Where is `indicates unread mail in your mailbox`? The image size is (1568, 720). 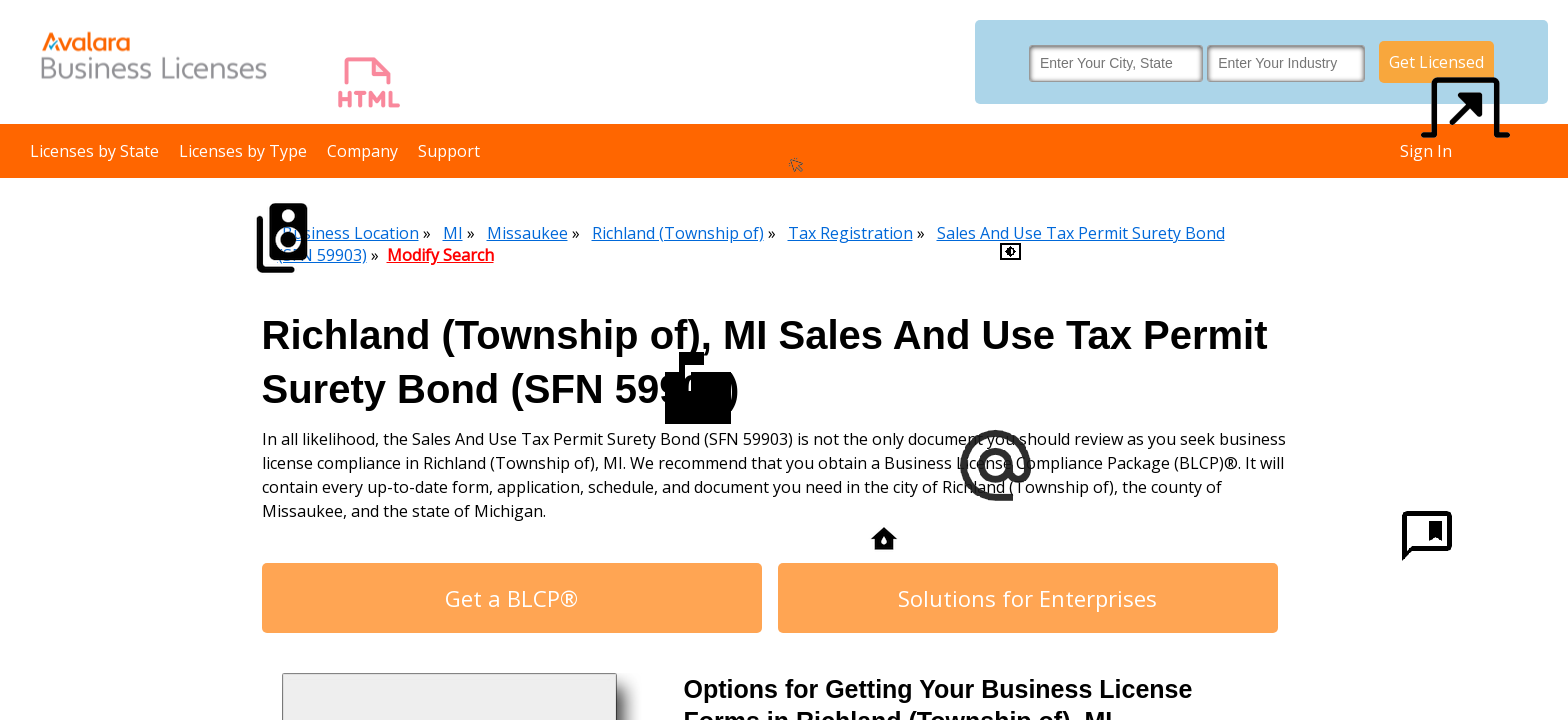
indicates unread mail in your mailbox is located at coordinates (698, 391).